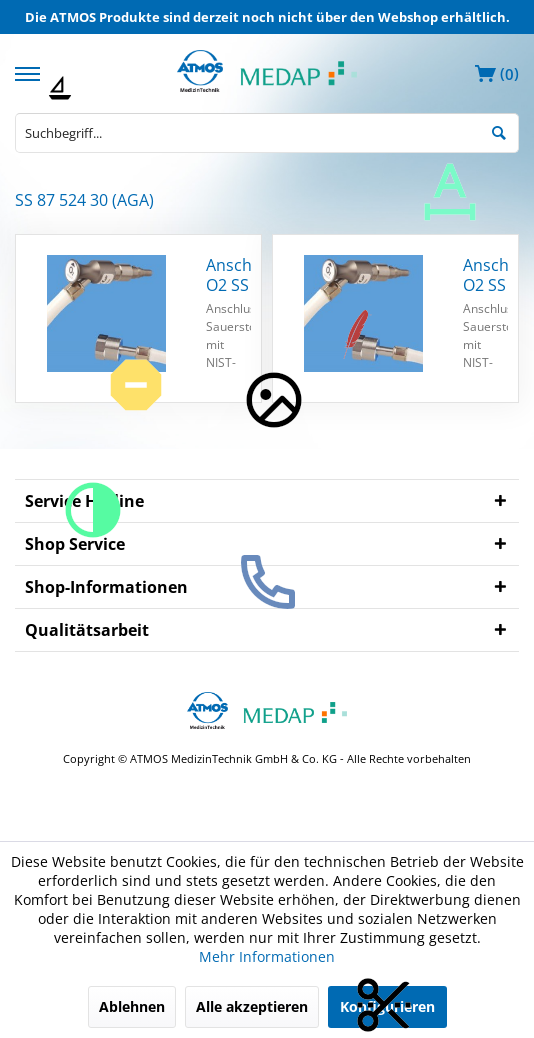 Image resolution: width=534 pixels, height=1038 pixels. Describe the element at coordinates (274, 400) in the screenshot. I see `view image or photo gallery` at that location.